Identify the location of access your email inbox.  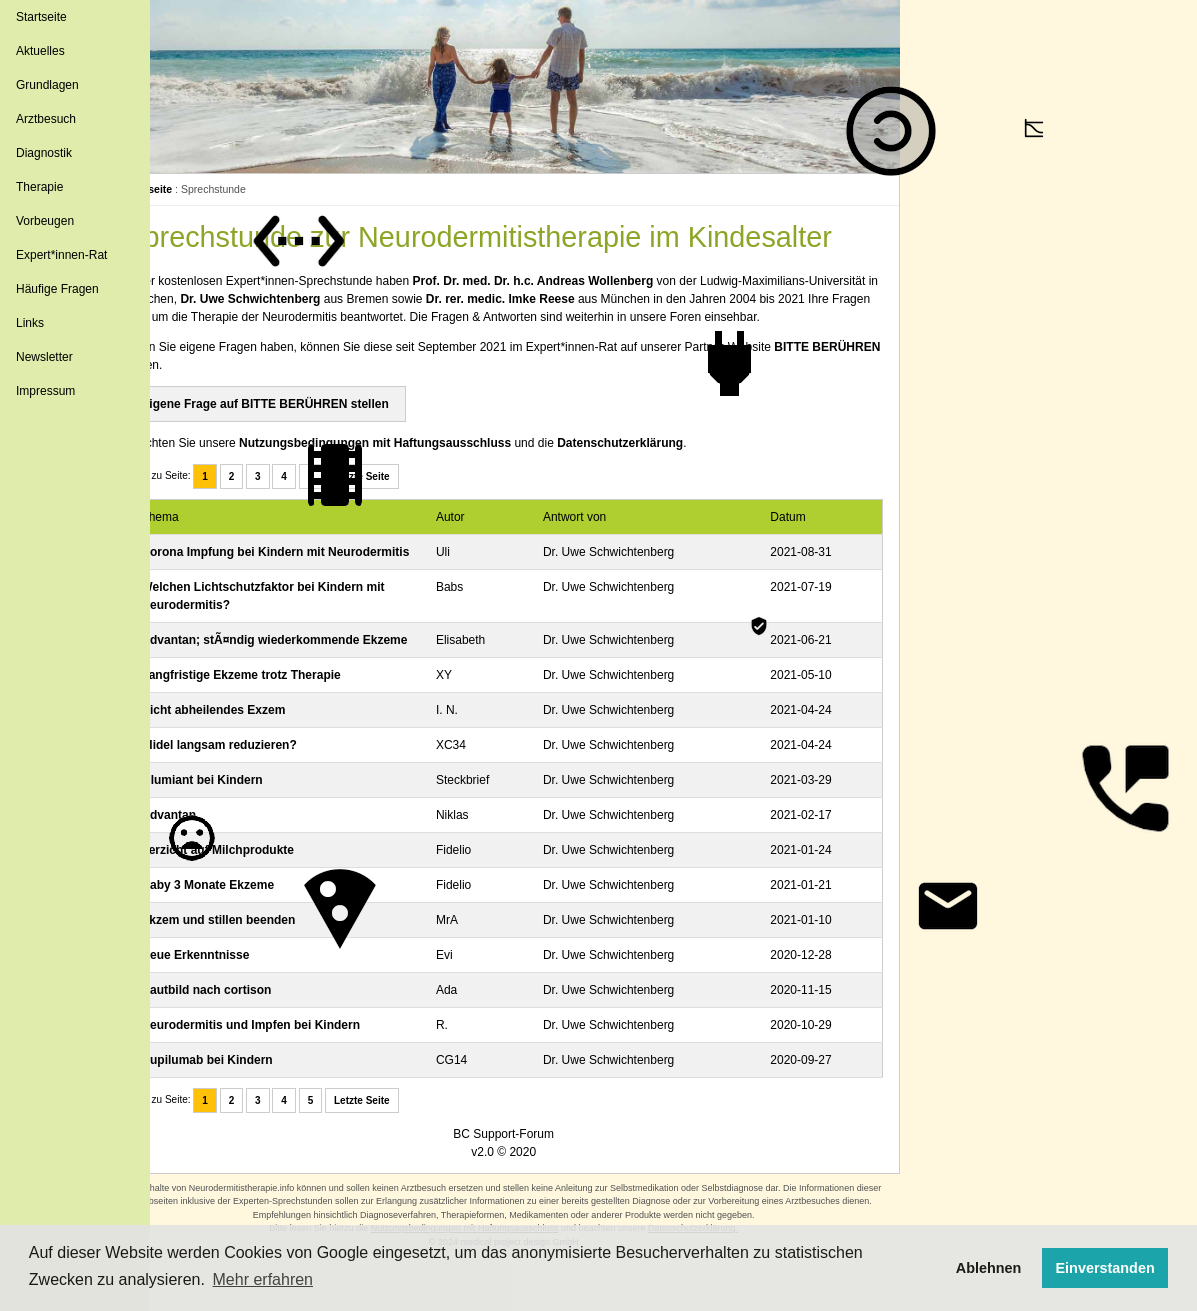
(948, 906).